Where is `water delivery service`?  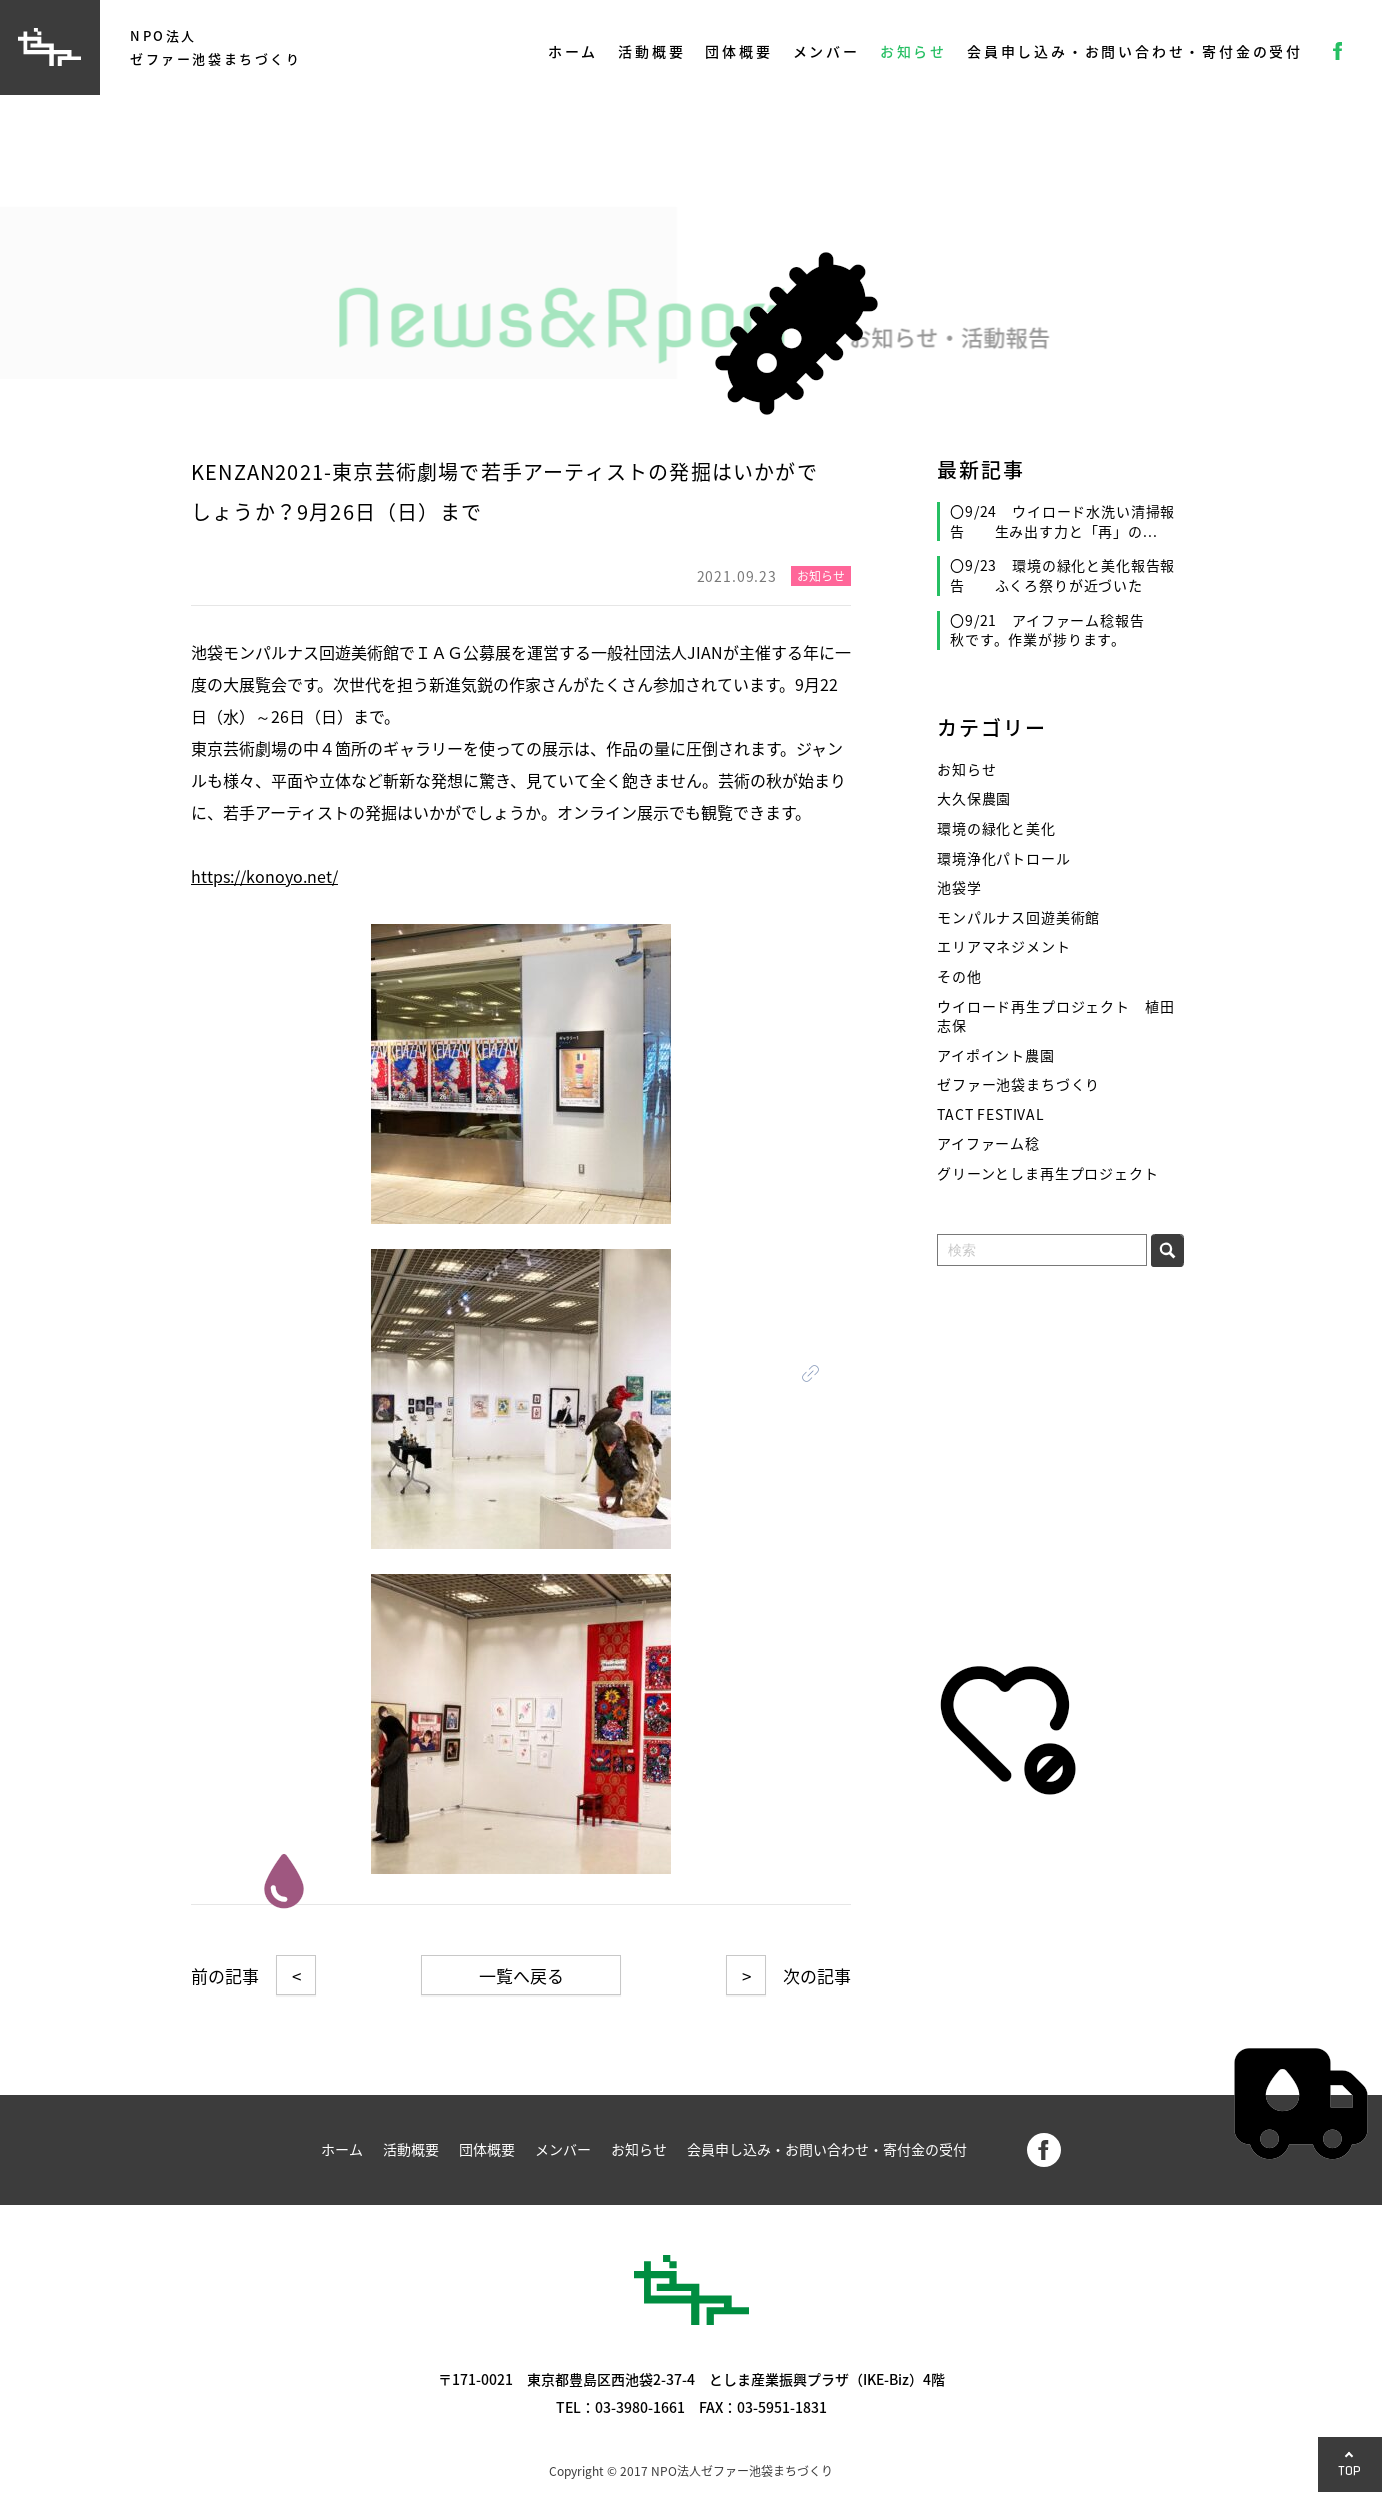
water delivery service is located at coordinates (1301, 2100).